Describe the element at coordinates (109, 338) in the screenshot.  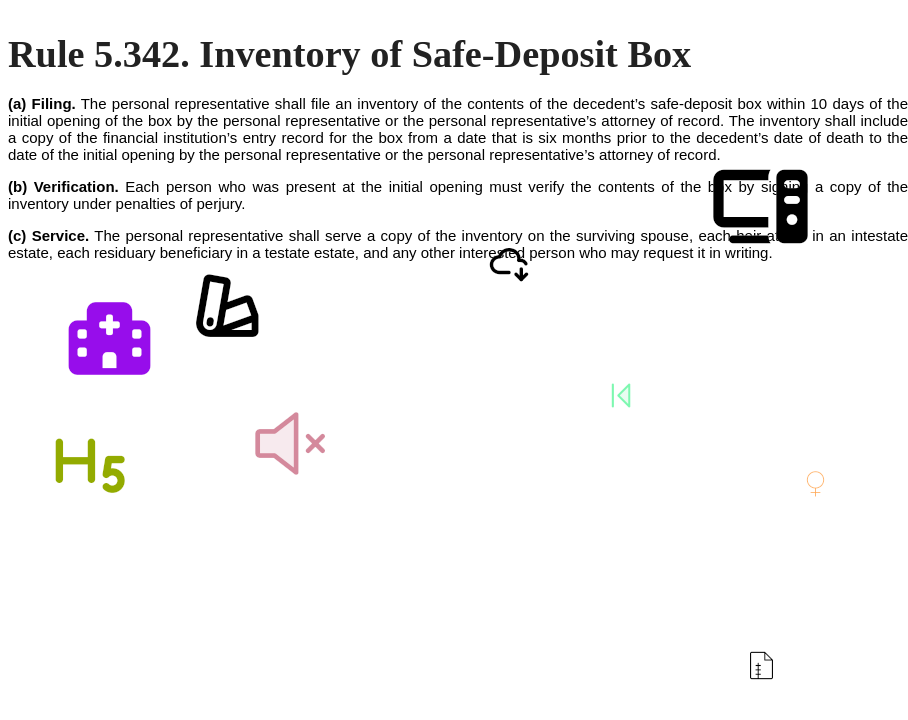
I see `find nearby hospitals or medical facilities` at that location.